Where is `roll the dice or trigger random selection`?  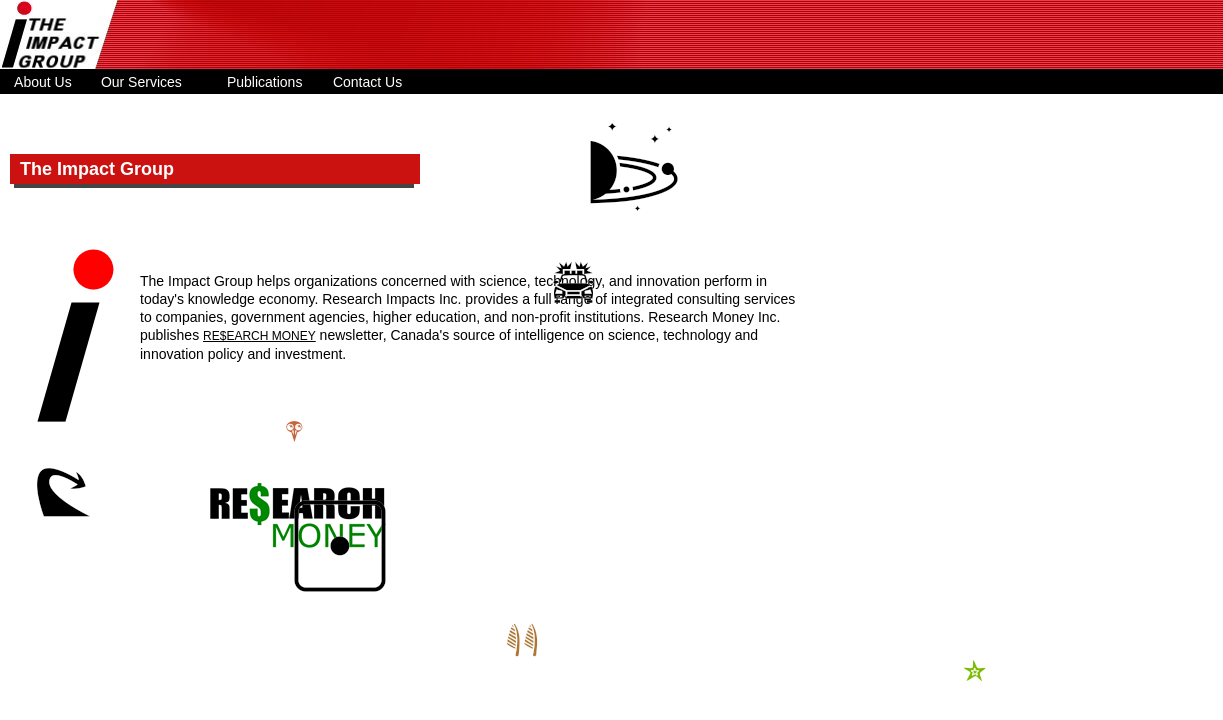
roll the dice or trigger random selection is located at coordinates (340, 546).